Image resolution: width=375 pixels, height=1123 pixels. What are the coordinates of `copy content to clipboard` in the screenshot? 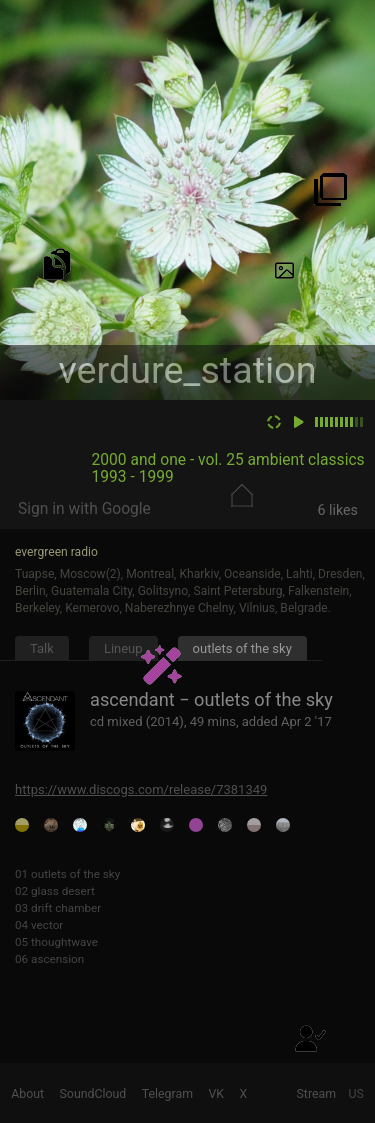 It's located at (57, 264).